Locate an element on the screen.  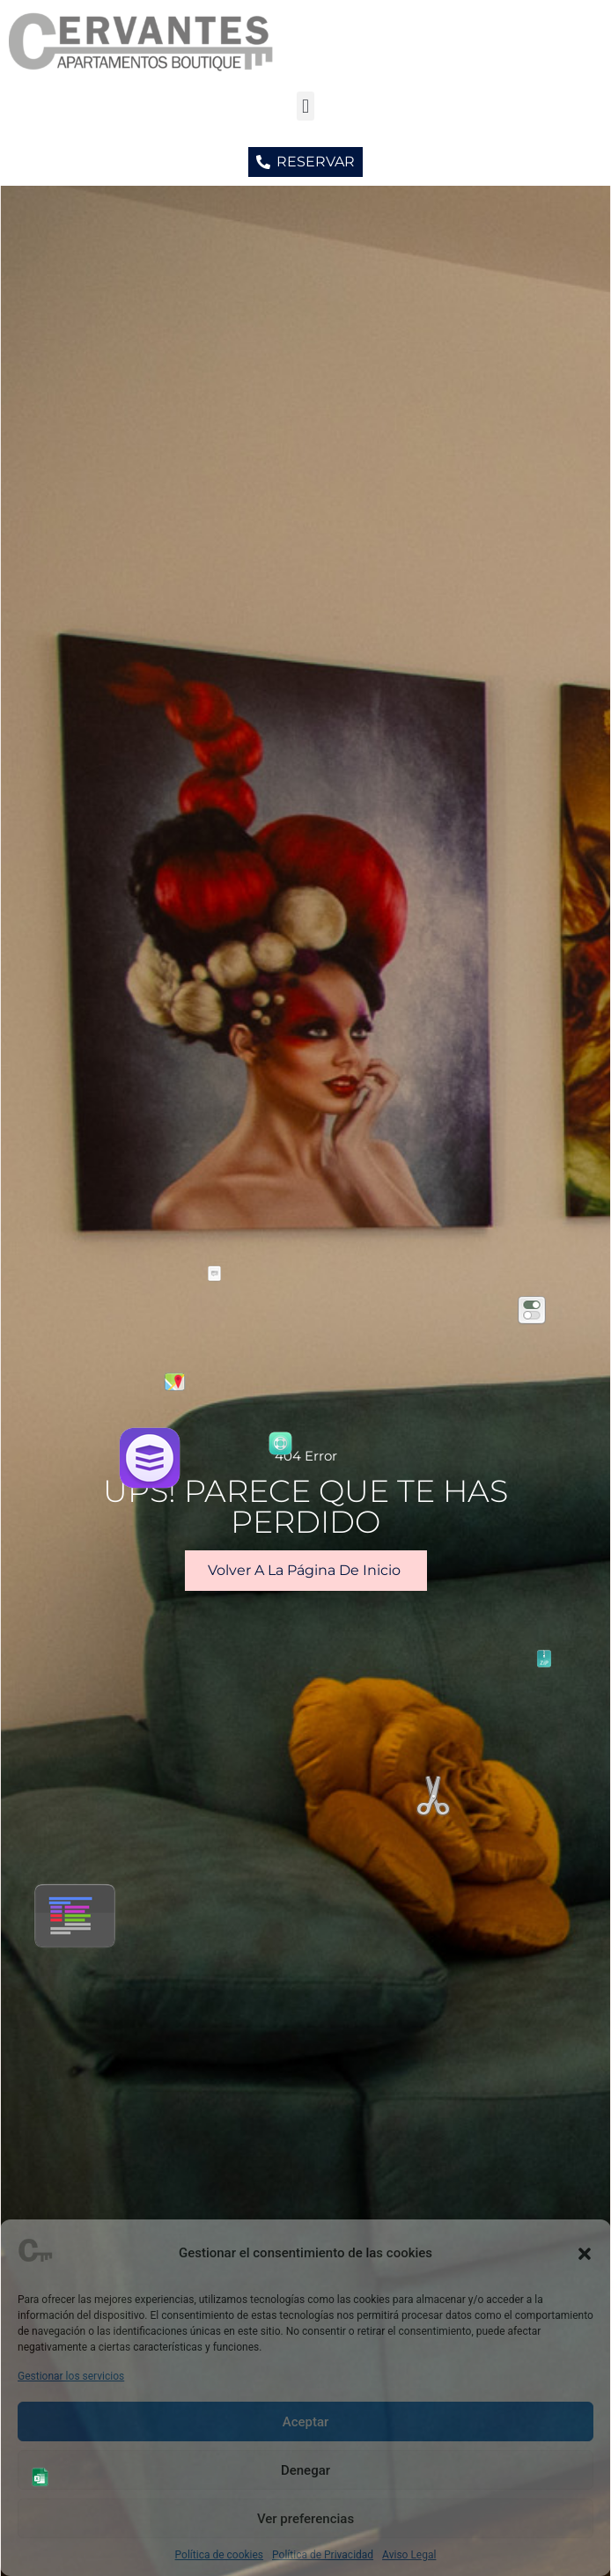
open the help center is located at coordinates (280, 1443).